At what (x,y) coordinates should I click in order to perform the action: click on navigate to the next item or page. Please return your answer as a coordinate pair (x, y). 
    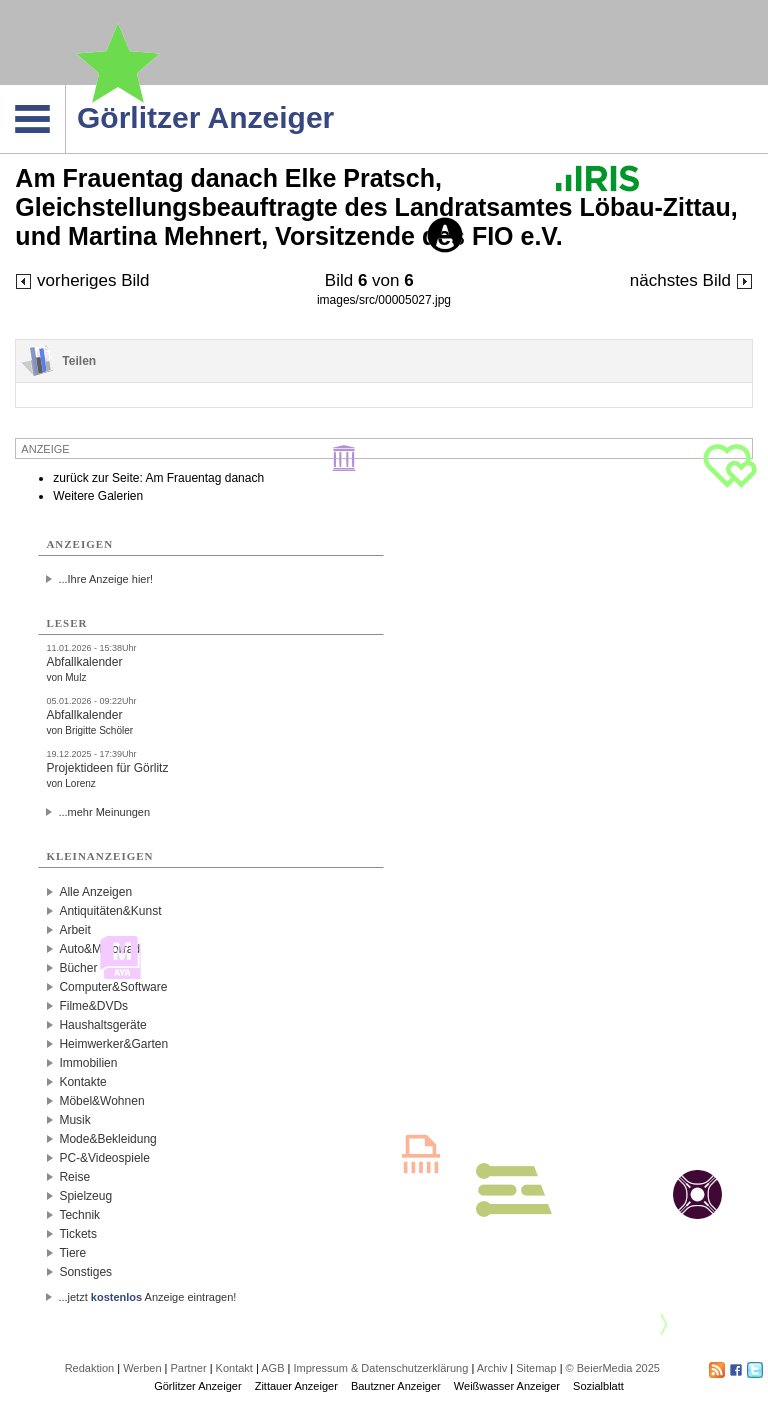
    Looking at the image, I should click on (663, 1324).